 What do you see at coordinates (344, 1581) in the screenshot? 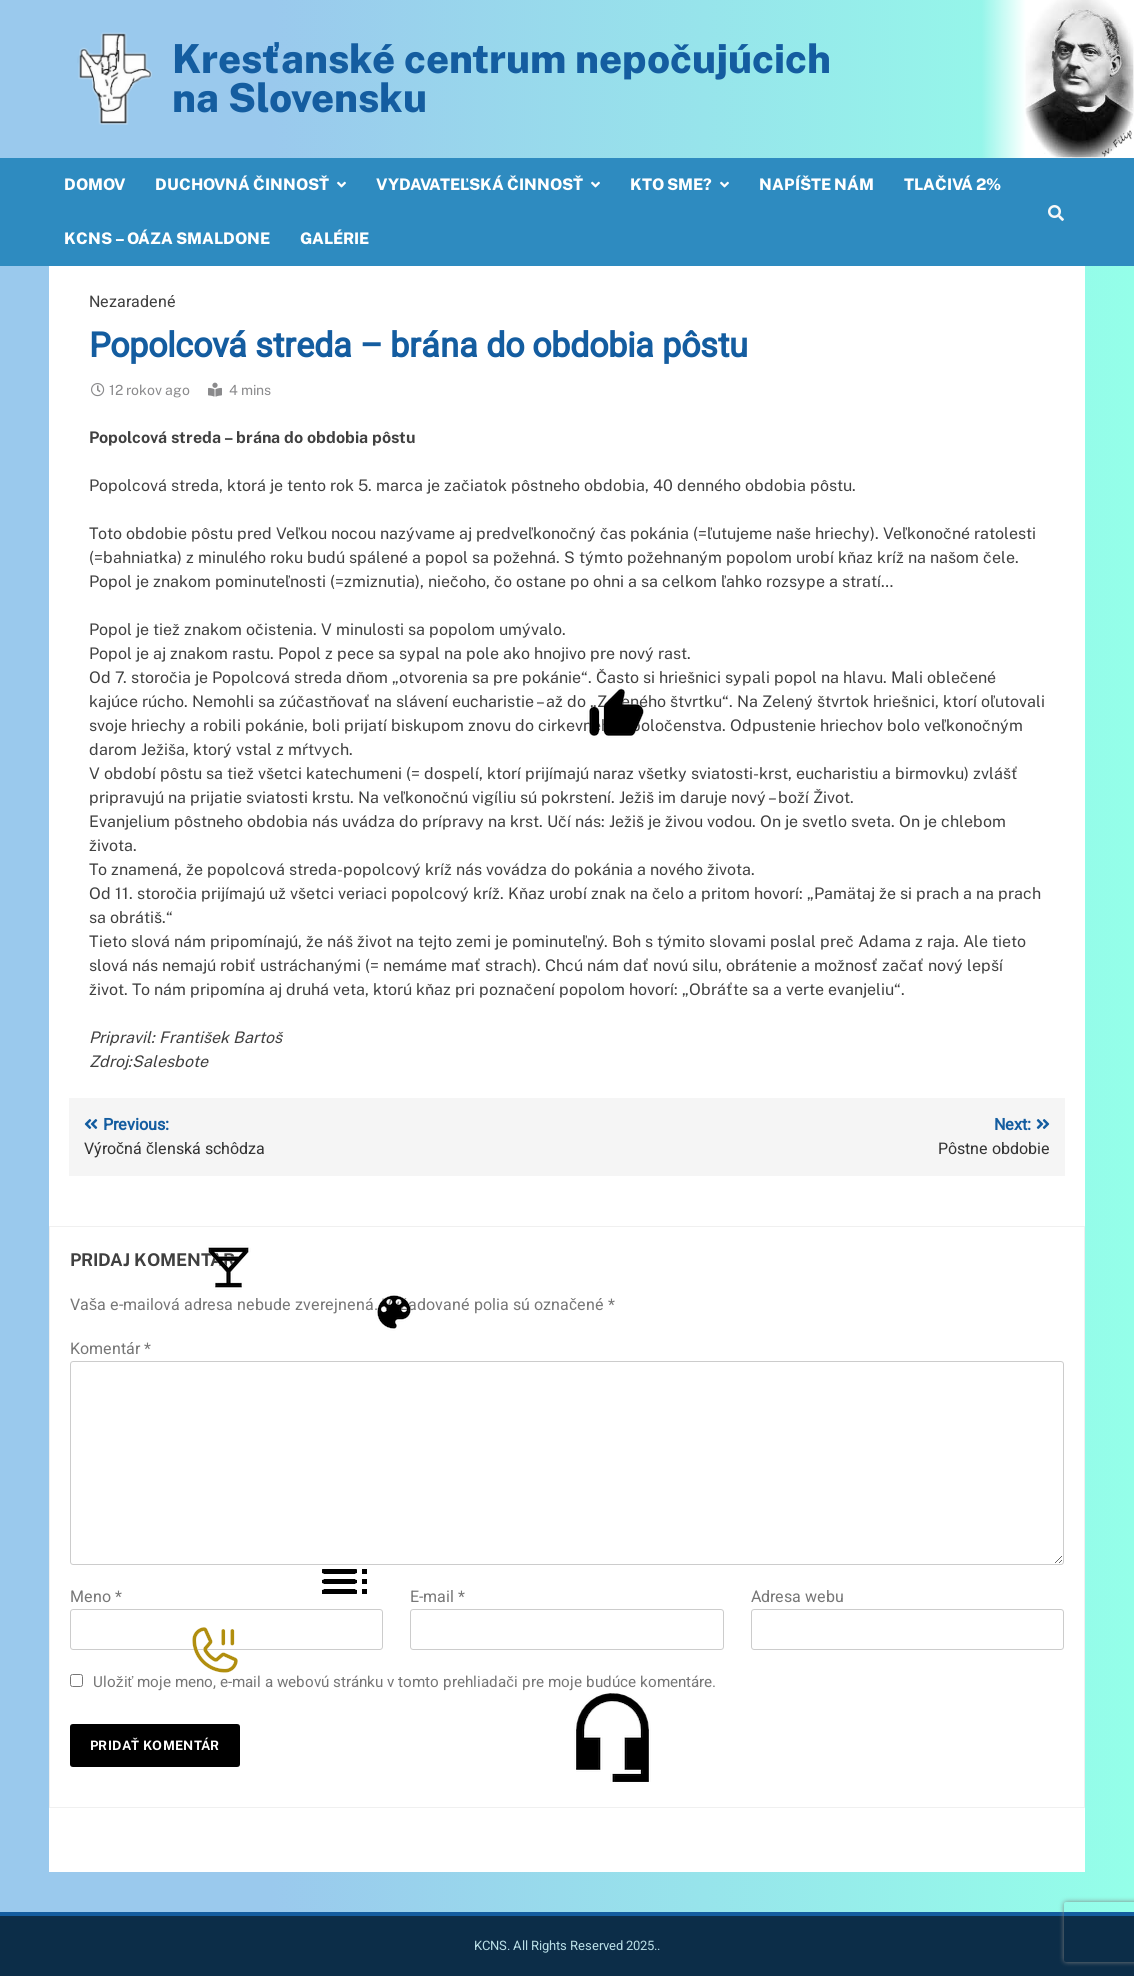
I see `view table of contents` at bounding box center [344, 1581].